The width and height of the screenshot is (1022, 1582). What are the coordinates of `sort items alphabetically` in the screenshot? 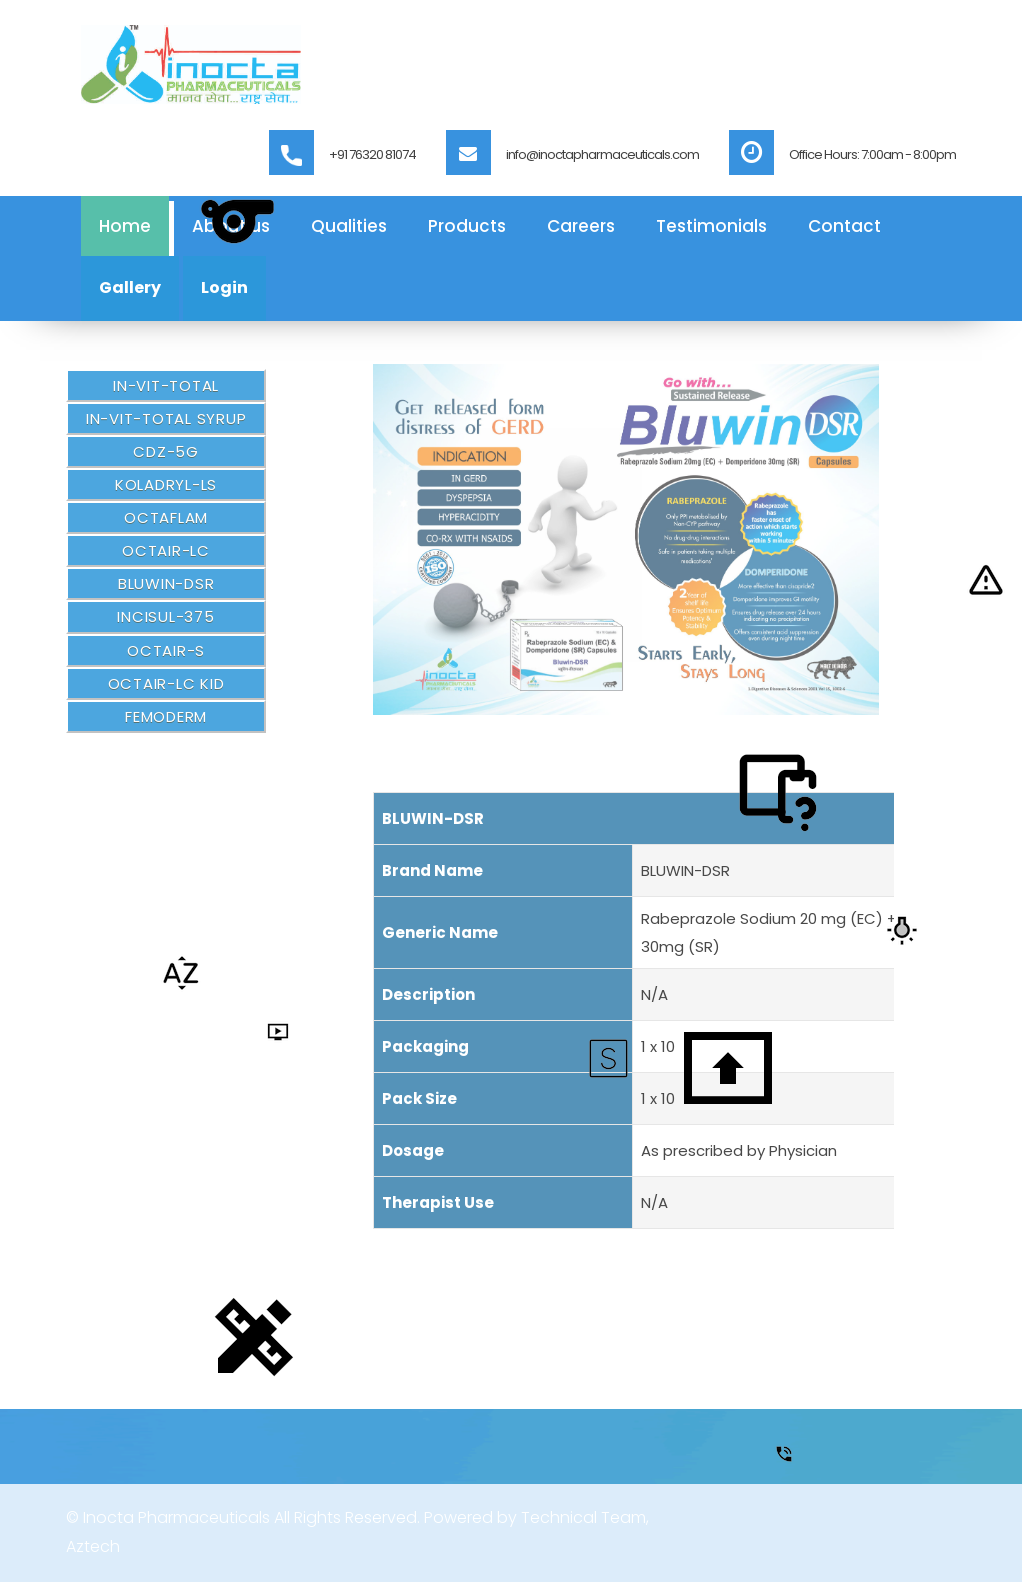 It's located at (181, 973).